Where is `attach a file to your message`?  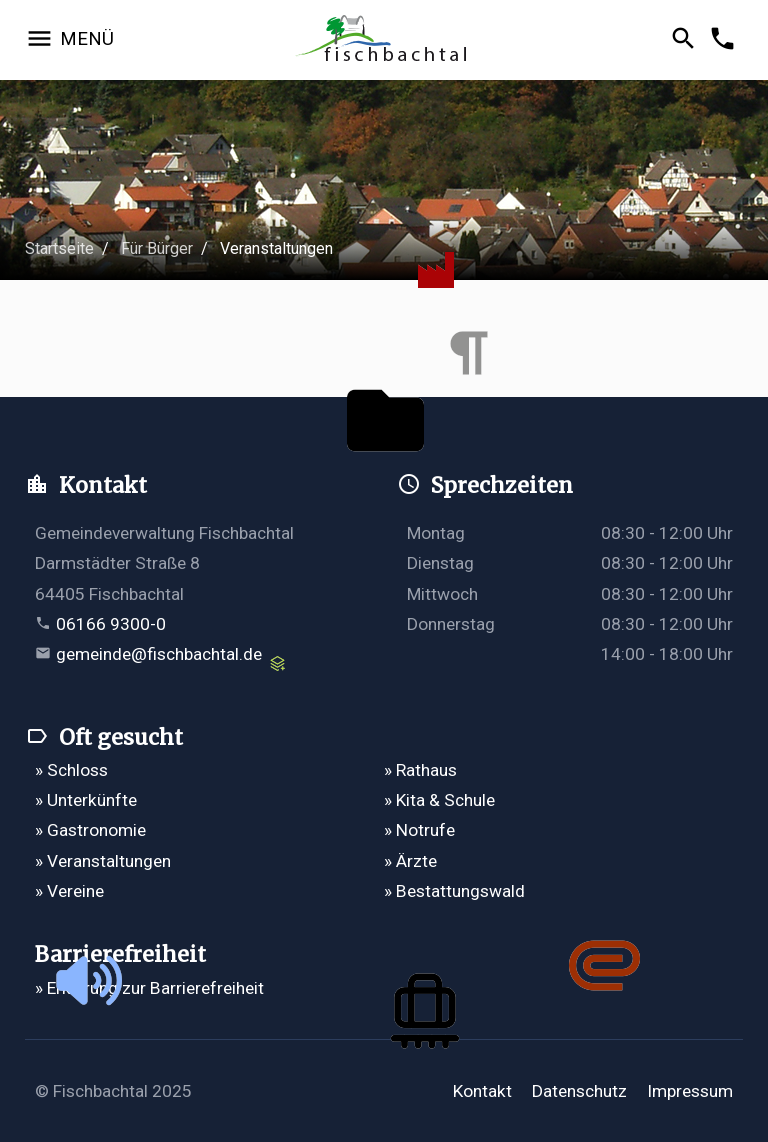
attach a file to your message is located at coordinates (604, 965).